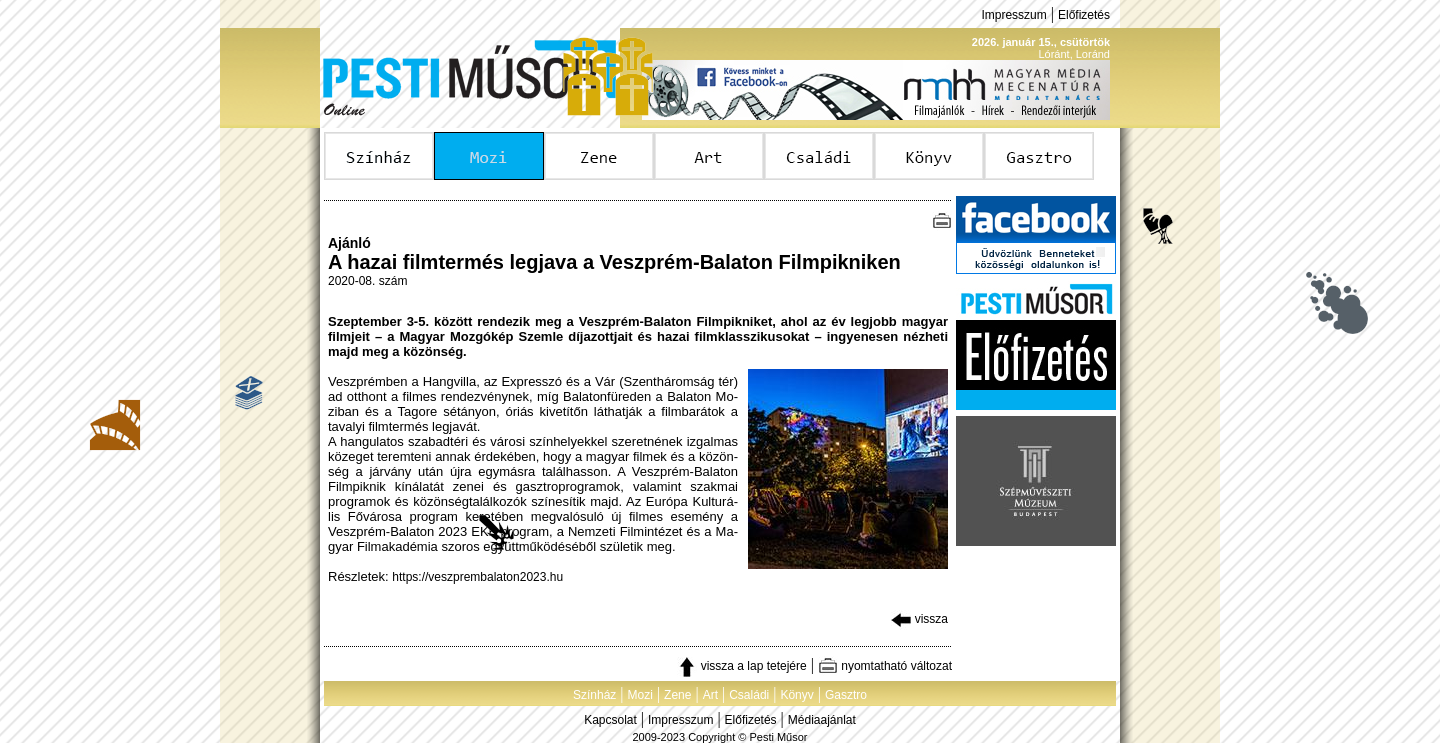  What do you see at coordinates (1161, 226) in the screenshot?
I see `indicates a sticky or slowed movement status effect` at bounding box center [1161, 226].